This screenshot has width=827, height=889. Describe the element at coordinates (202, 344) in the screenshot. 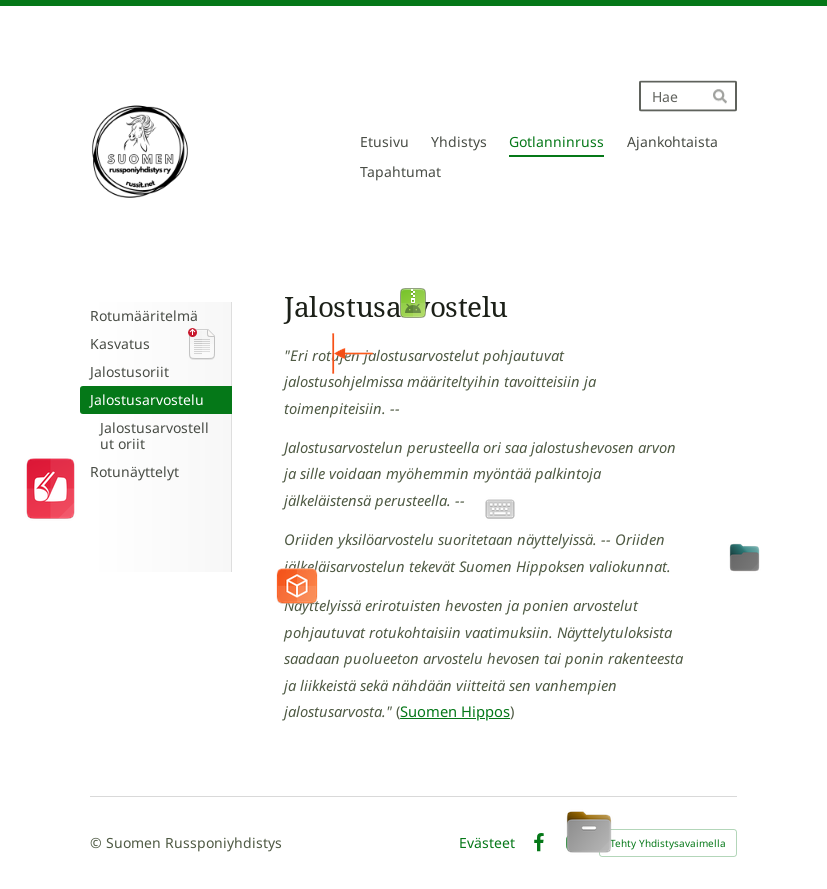

I see `send a file via bluetooth` at that location.